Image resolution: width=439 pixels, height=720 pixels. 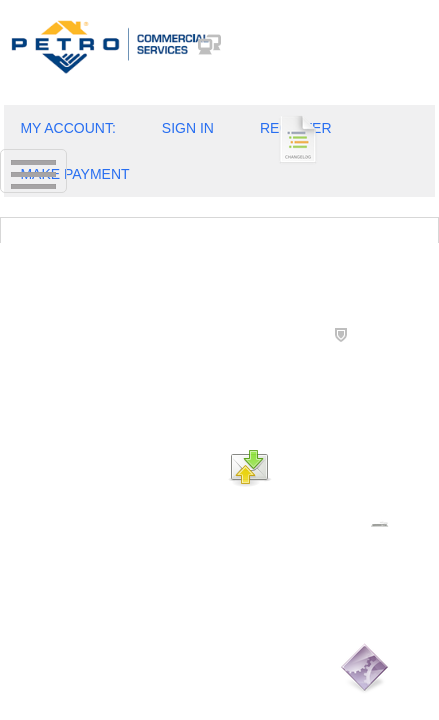 What do you see at coordinates (298, 140) in the screenshot?
I see `changelog text file` at bounding box center [298, 140].